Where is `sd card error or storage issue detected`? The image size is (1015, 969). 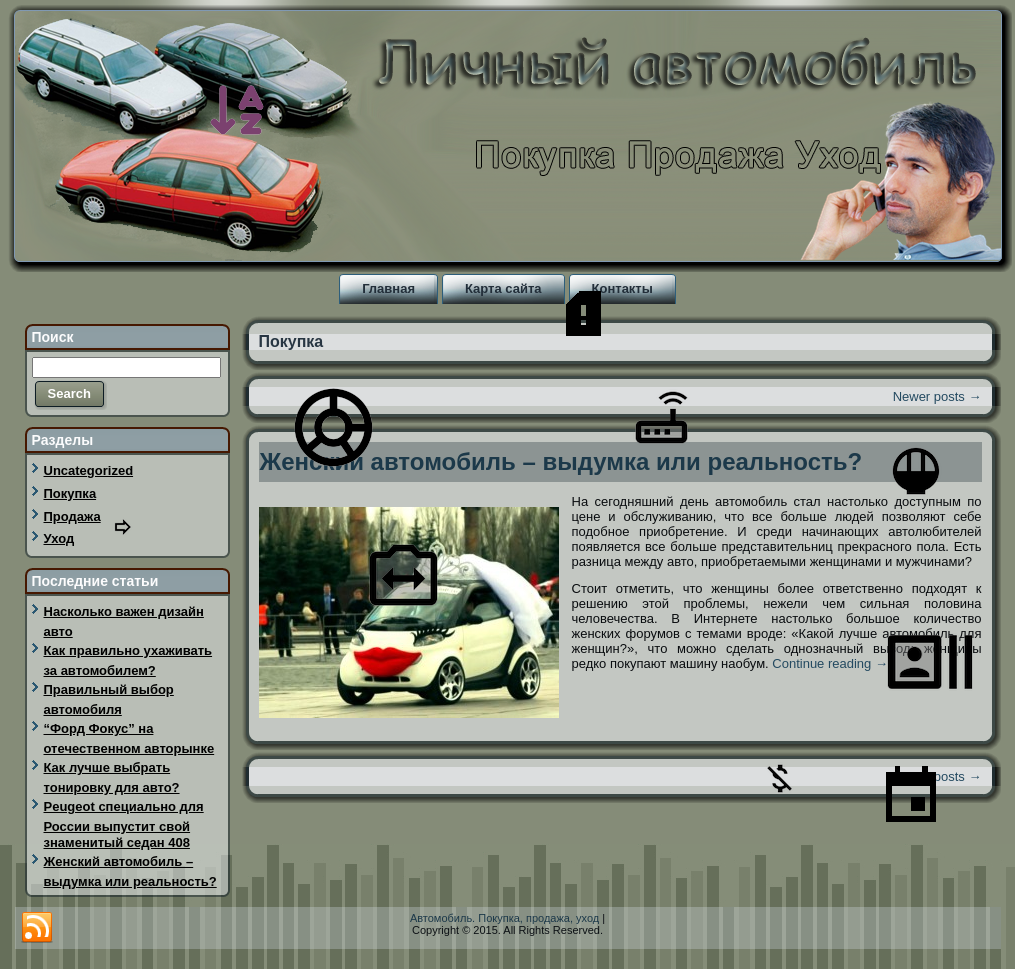 sd card error or storage issue detected is located at coordinates (583, 313).